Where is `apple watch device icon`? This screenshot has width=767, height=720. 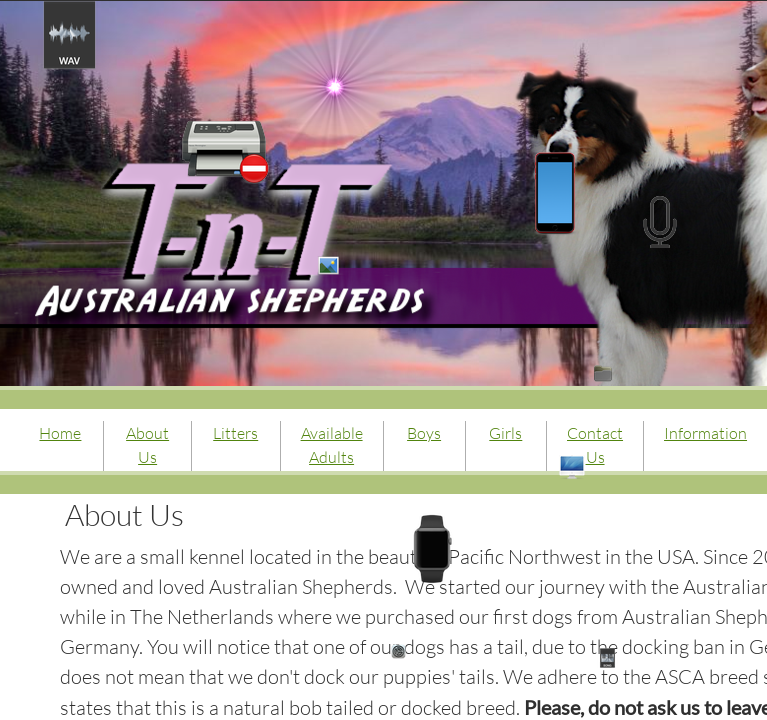 apple watch device icon is located at coordinates (432, 549).